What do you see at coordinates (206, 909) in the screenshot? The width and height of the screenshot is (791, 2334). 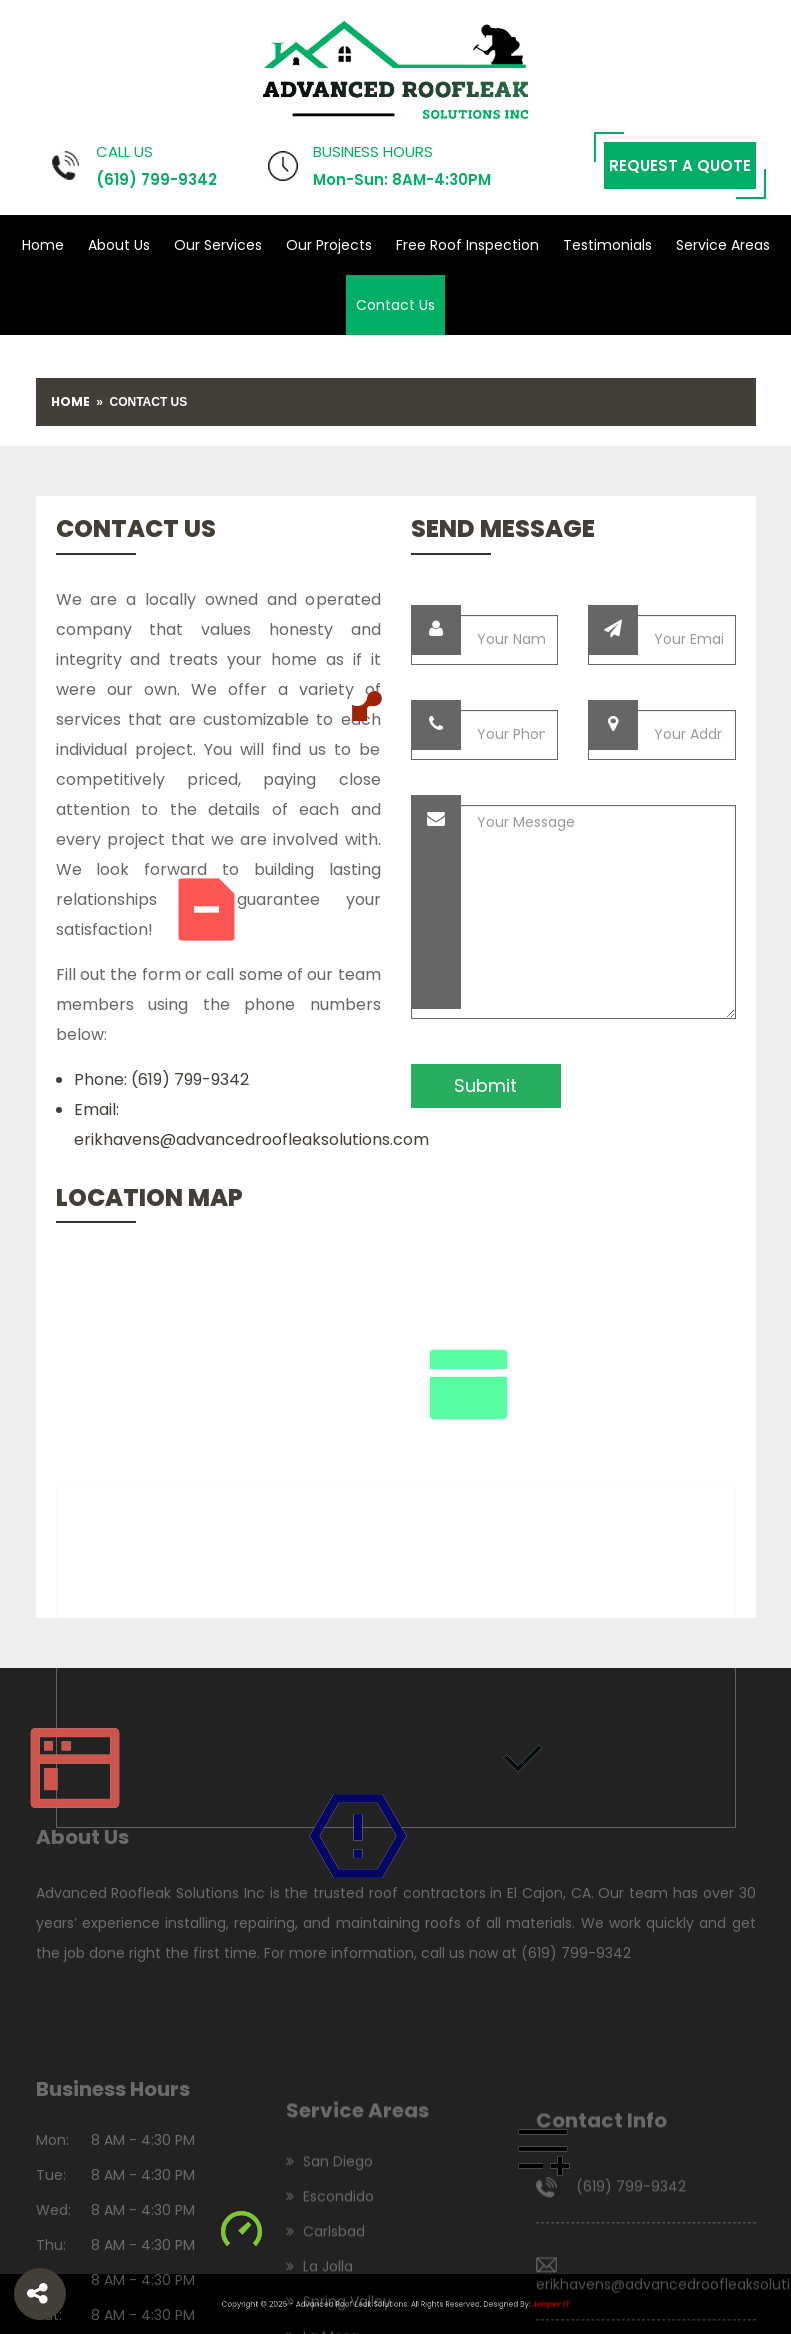 I see `reduce or compress file size` at bounding box center [206, 909].